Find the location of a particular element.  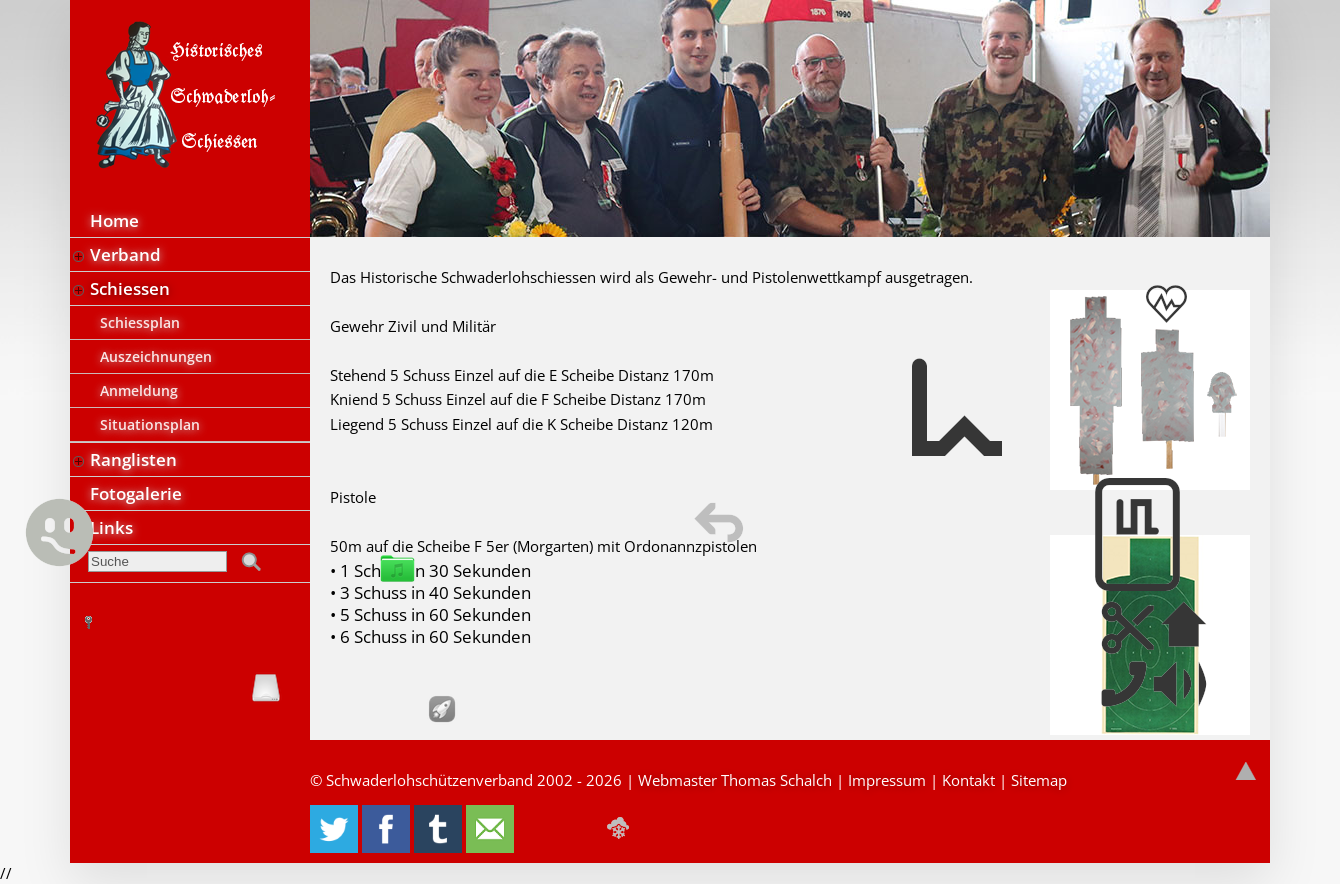

indicates confusion or uncertainty about an action is located at coordinates (59, 532).